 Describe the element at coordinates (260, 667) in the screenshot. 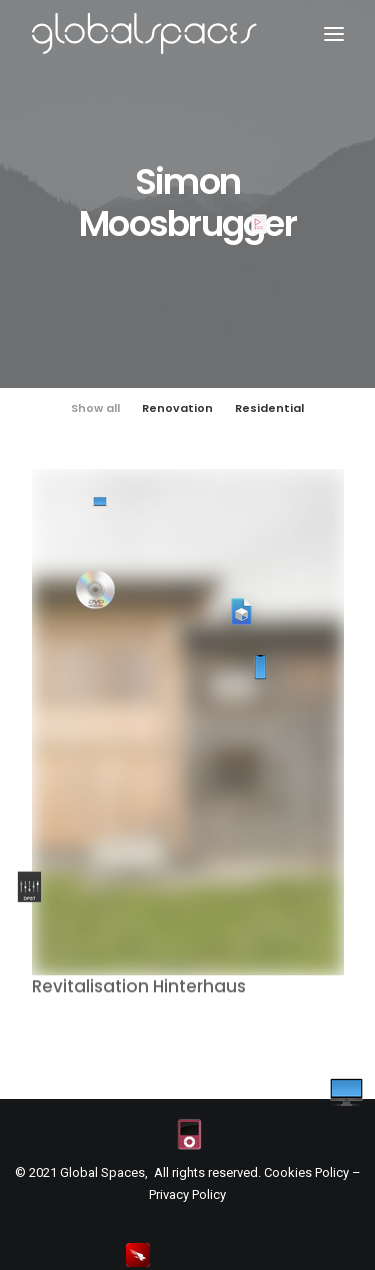

I see `iPhone 13 Pro device icon` at that location.